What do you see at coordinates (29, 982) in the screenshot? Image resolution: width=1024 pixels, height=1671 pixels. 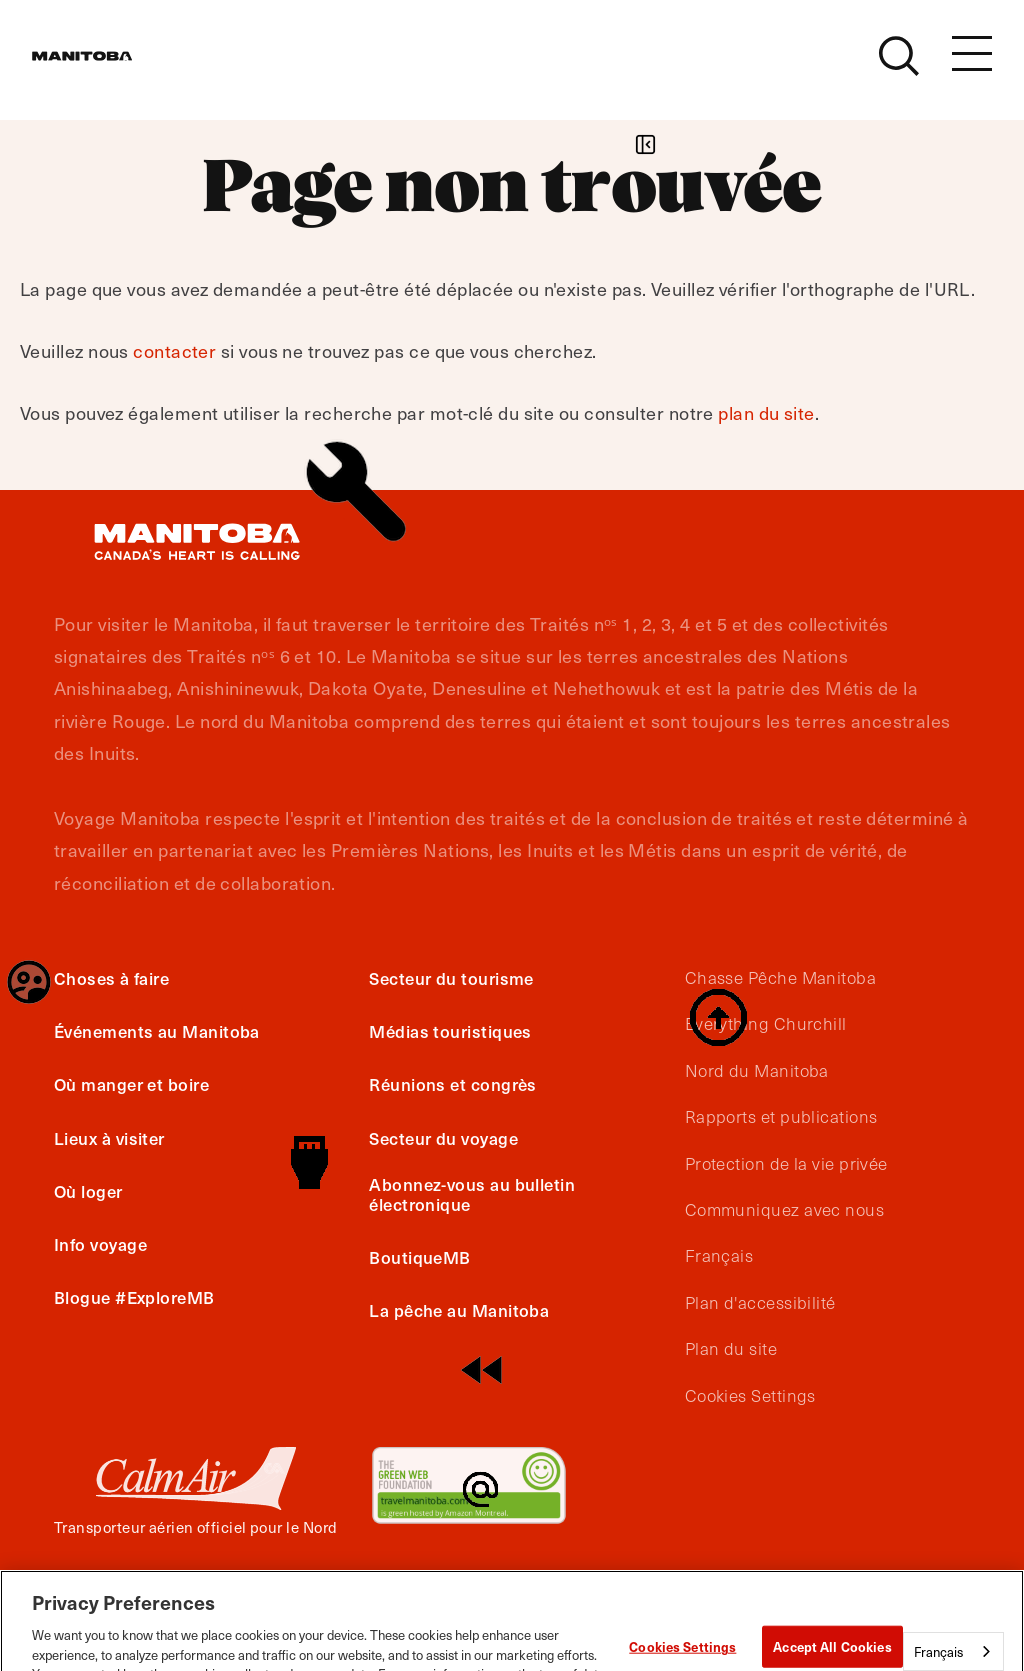 I see `view supervised or child accounts` at bounding box center [29, 982].